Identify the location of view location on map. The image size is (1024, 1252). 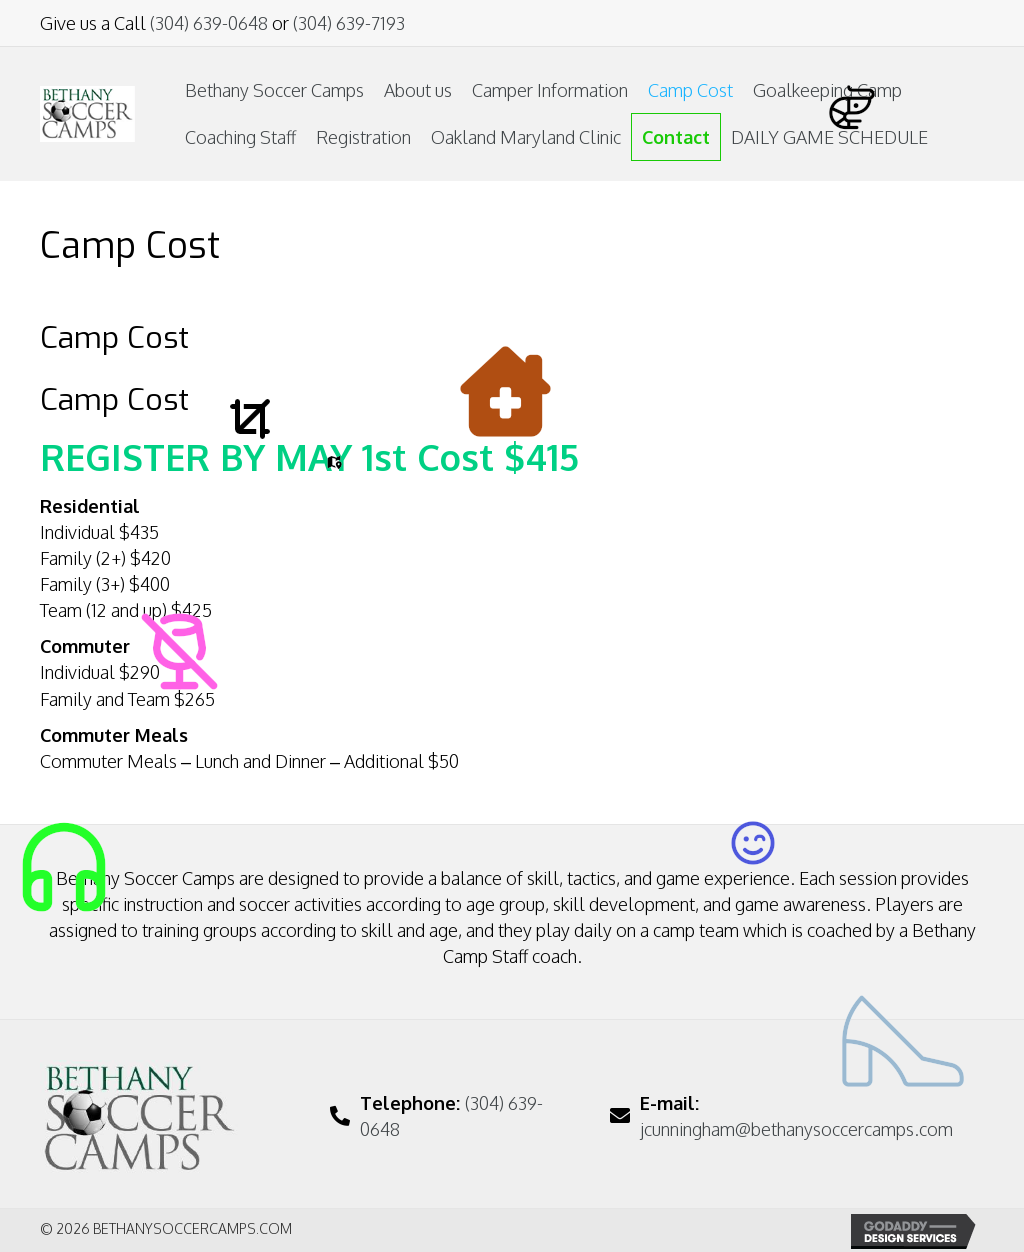
(334, 462).